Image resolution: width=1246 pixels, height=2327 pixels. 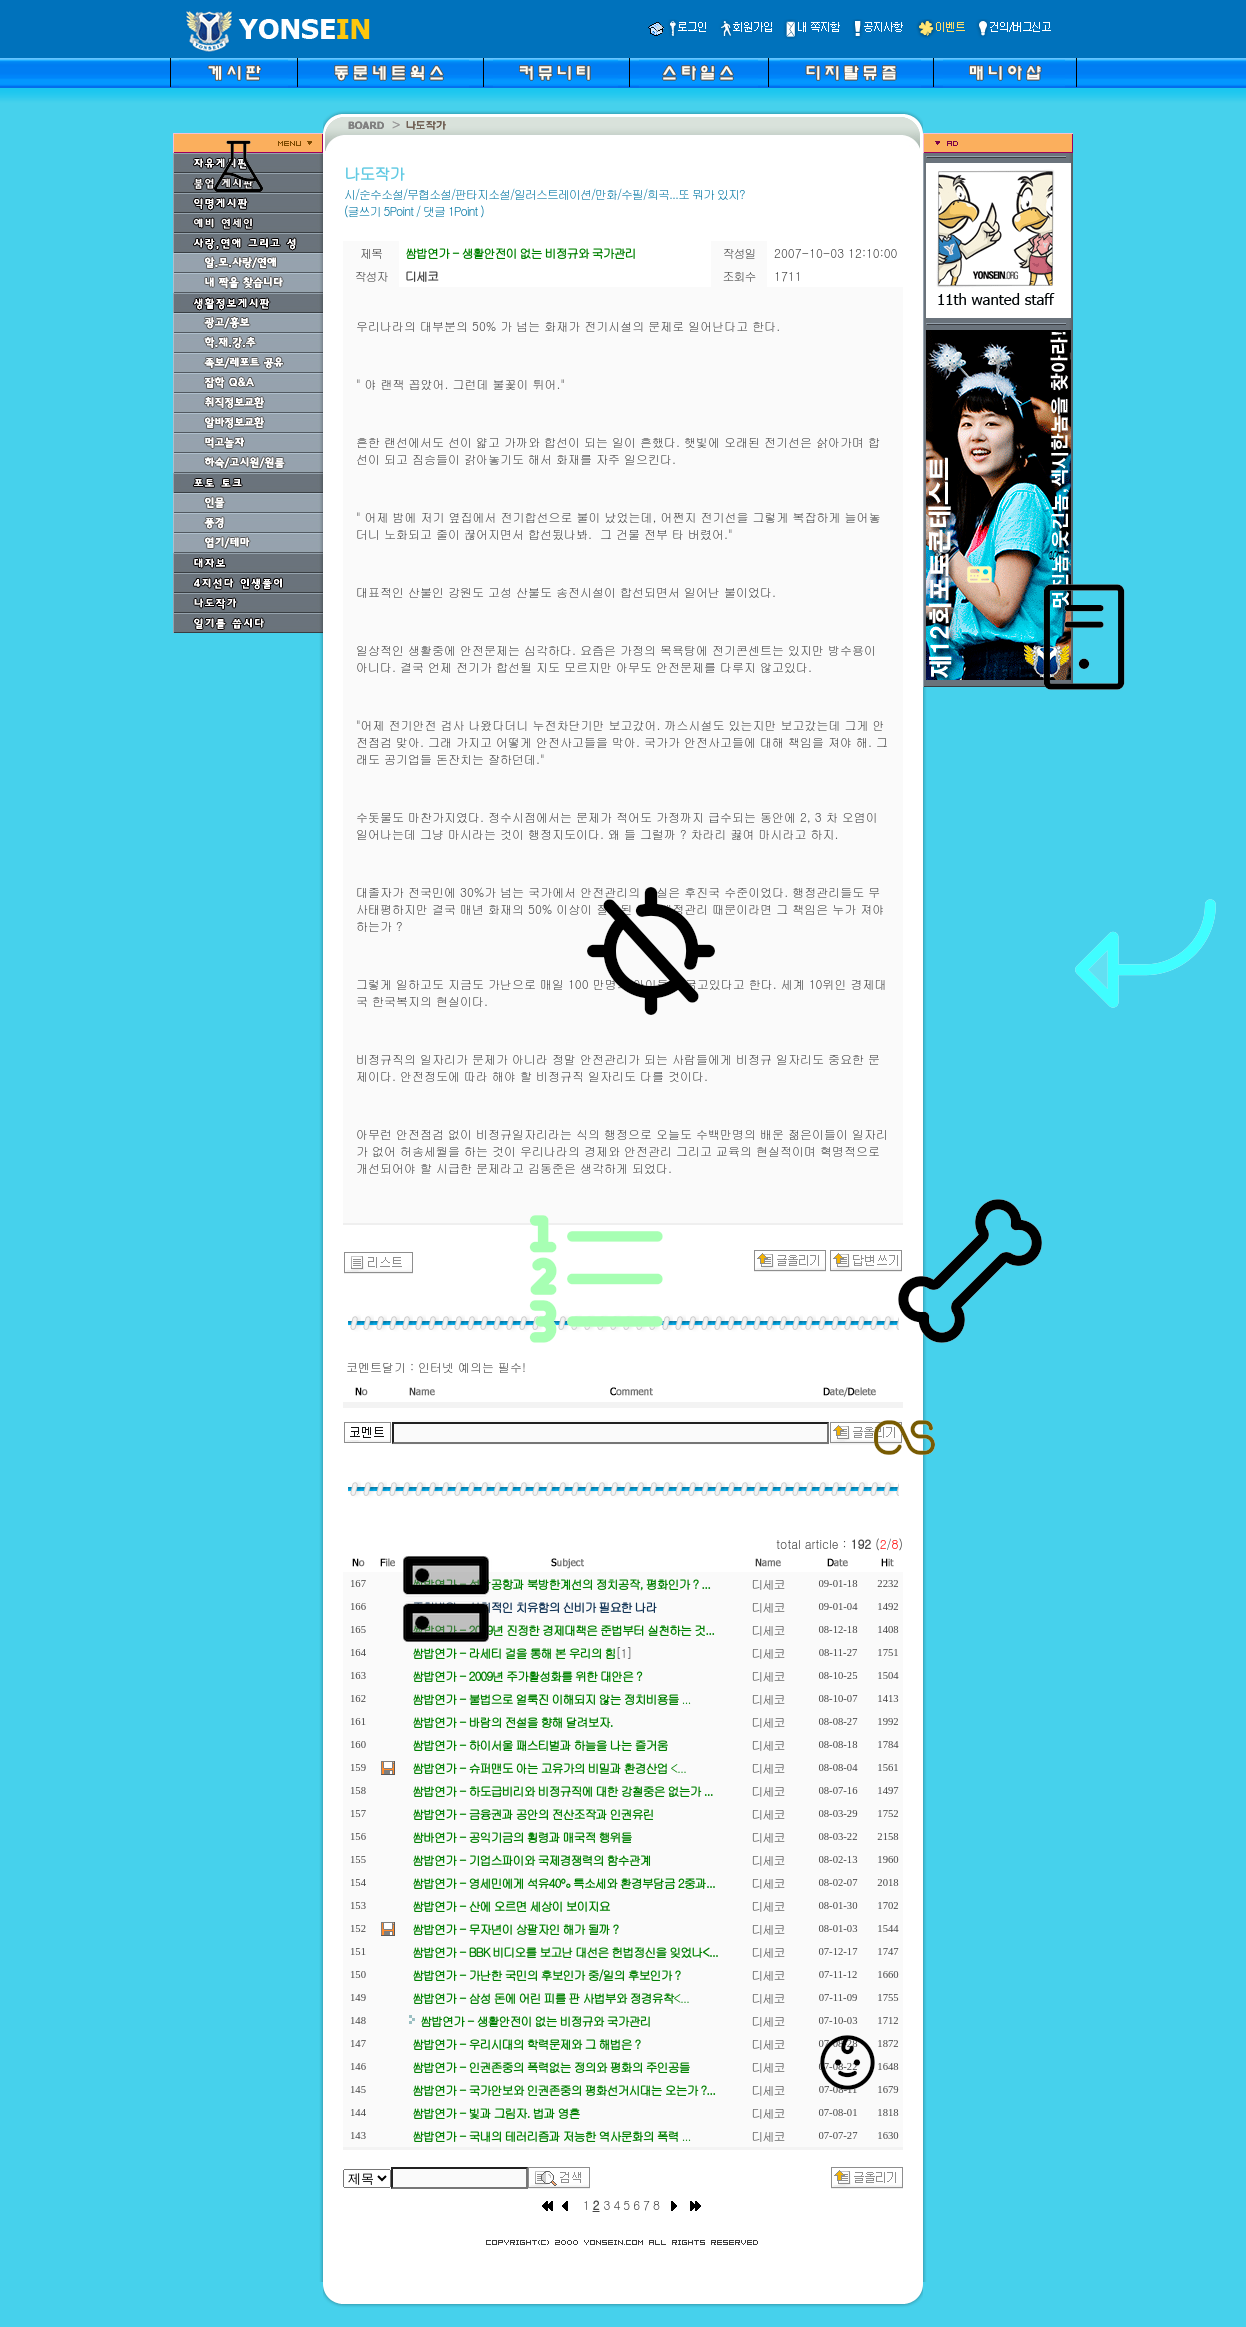 I want to click on access desktop computer or server settings, so click(x=1084, y=637).